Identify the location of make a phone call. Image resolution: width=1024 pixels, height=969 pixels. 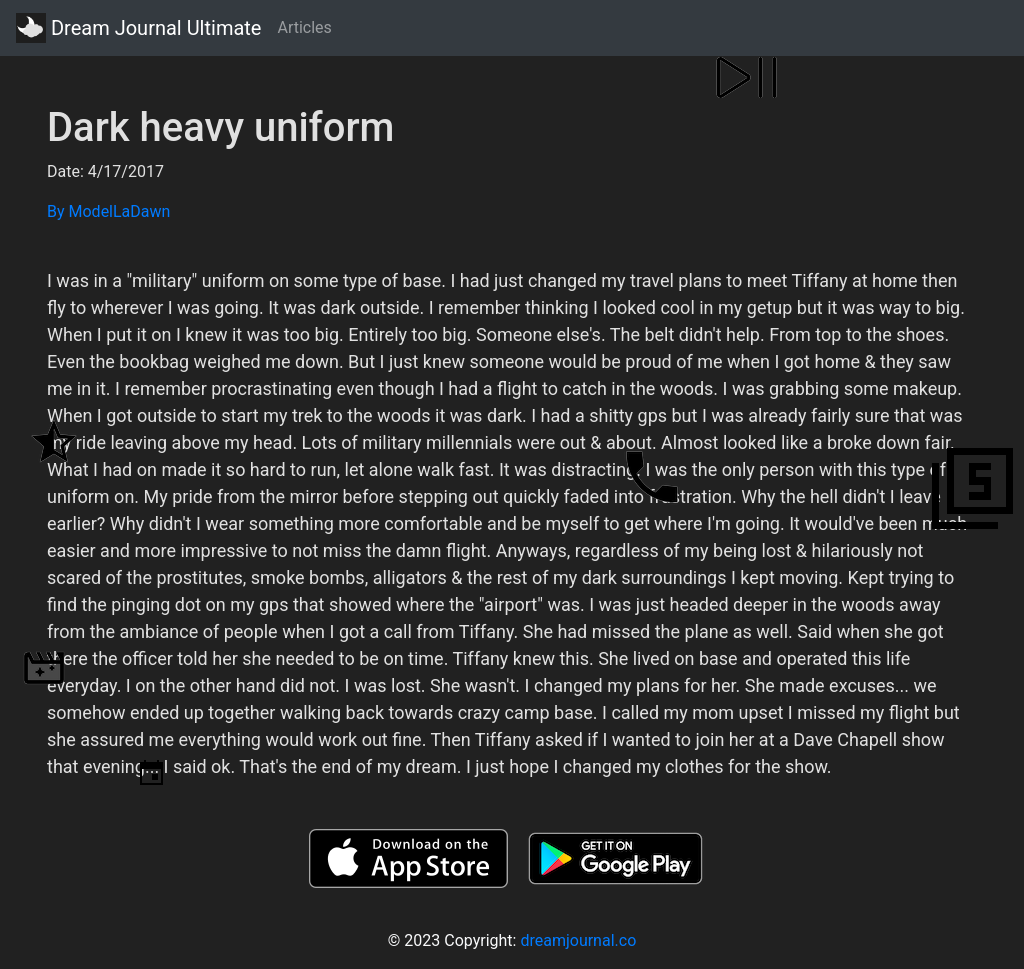
(652, 477).